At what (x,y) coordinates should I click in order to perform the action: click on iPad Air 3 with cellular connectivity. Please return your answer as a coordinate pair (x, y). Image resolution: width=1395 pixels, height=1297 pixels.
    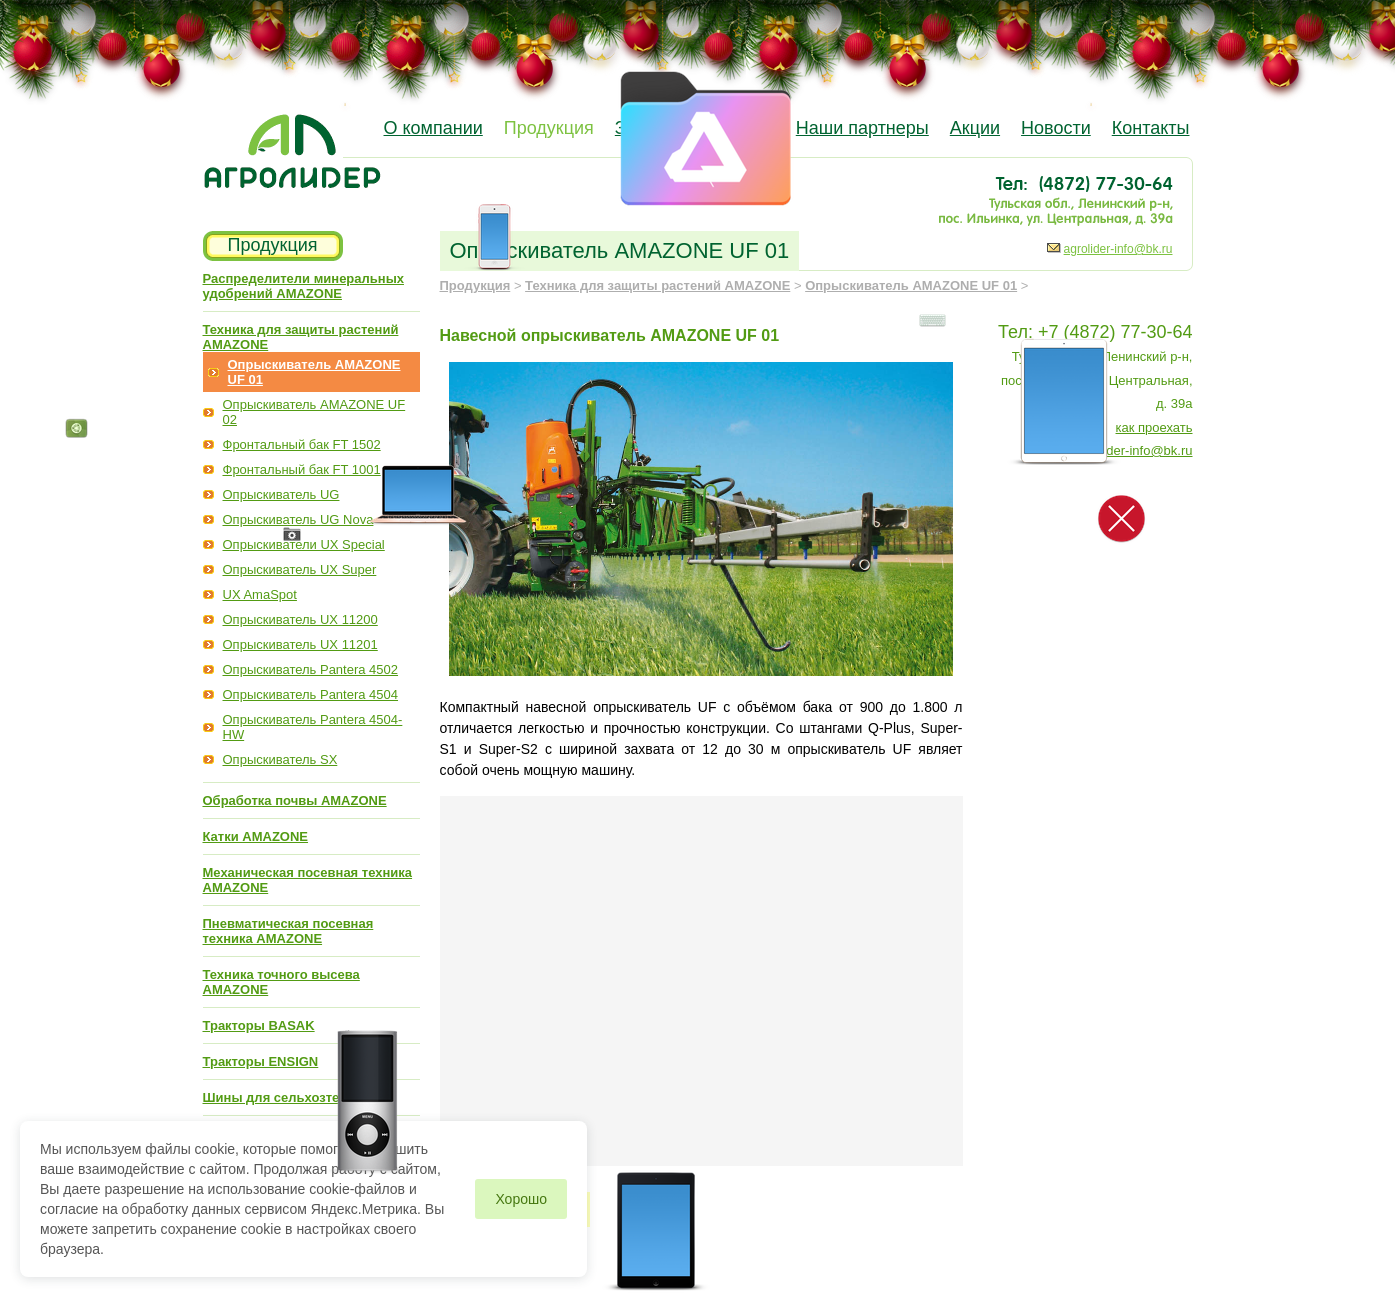
    Looking at the image, I should click on (1064, 402).